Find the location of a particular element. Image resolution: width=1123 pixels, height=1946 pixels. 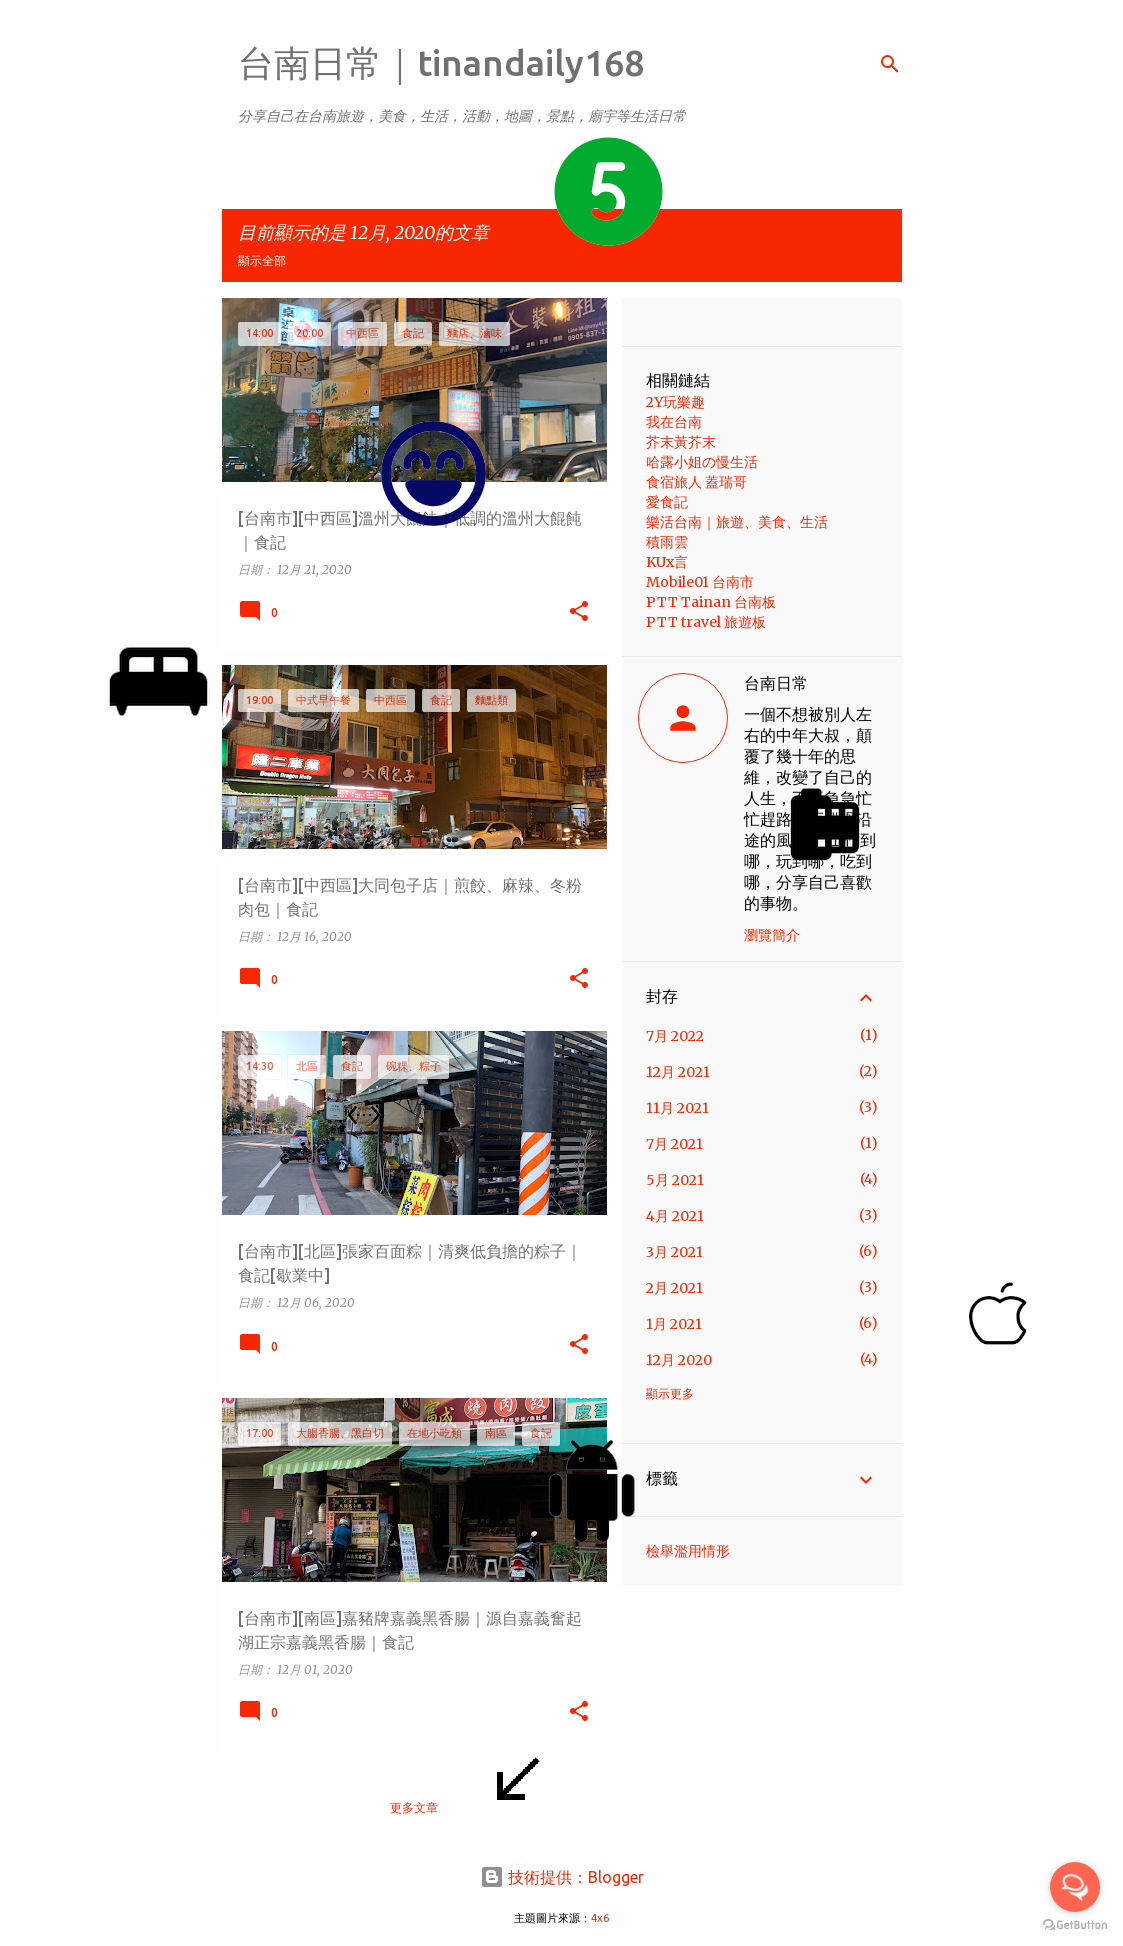

view hotel room or accommodation options is located at coordinates (158, 681).